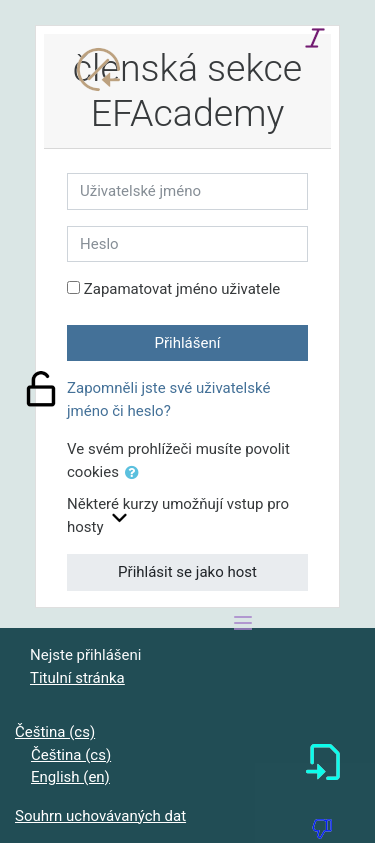 The width and height of the screenshot is (375, 843). Describe the element at coordinates (315, 38) in the screenshot. I see `apply italic formatting to selected text` at that location.